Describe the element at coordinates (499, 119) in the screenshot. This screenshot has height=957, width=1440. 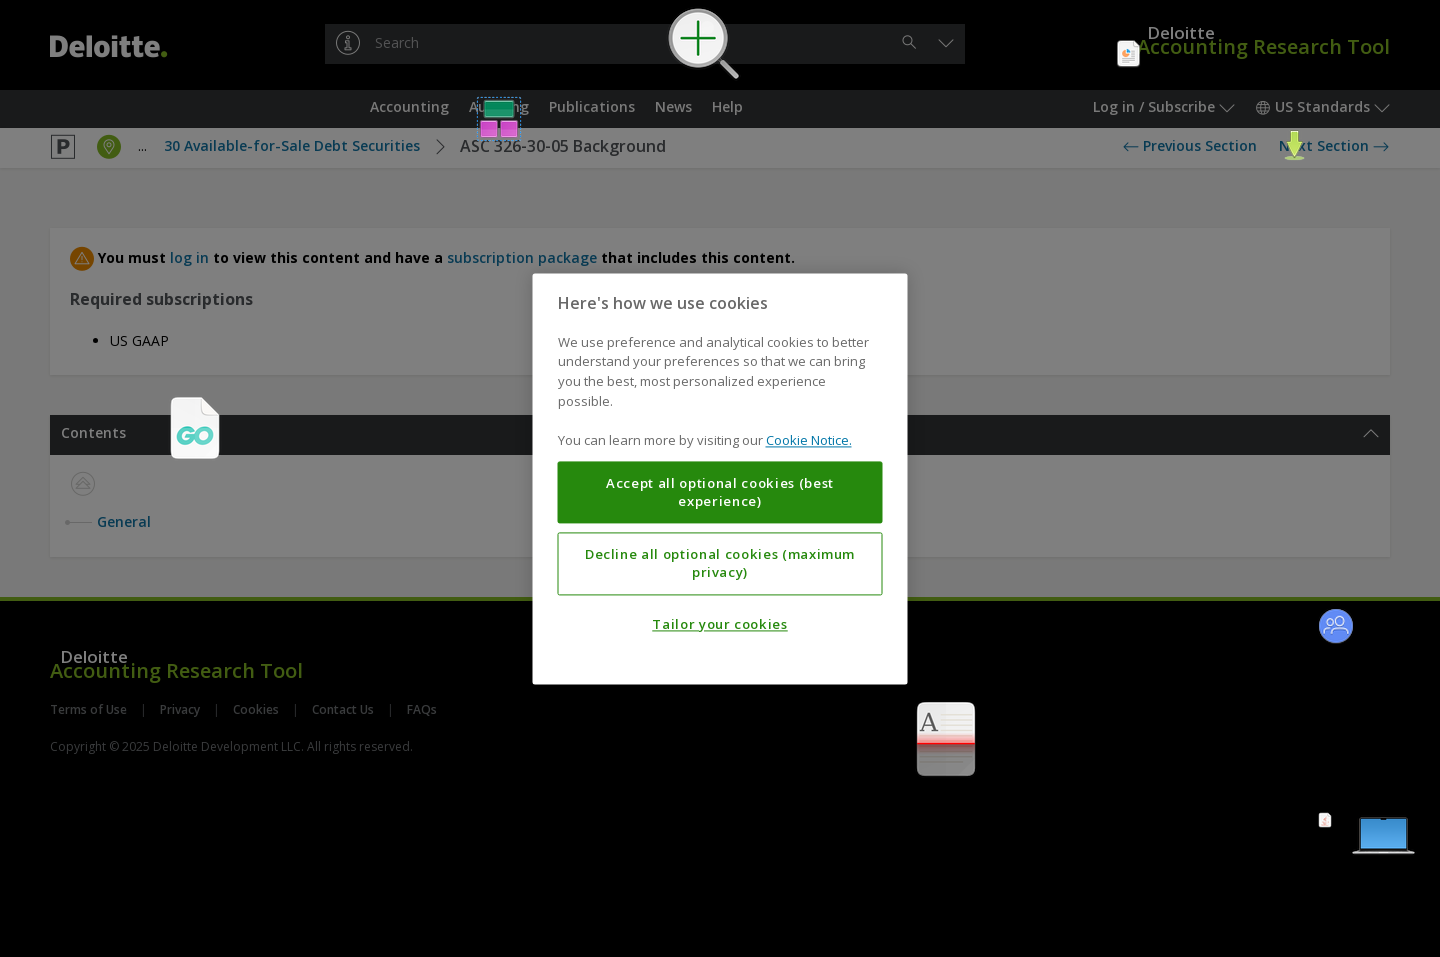
I see `select all items in the current view` at that location.